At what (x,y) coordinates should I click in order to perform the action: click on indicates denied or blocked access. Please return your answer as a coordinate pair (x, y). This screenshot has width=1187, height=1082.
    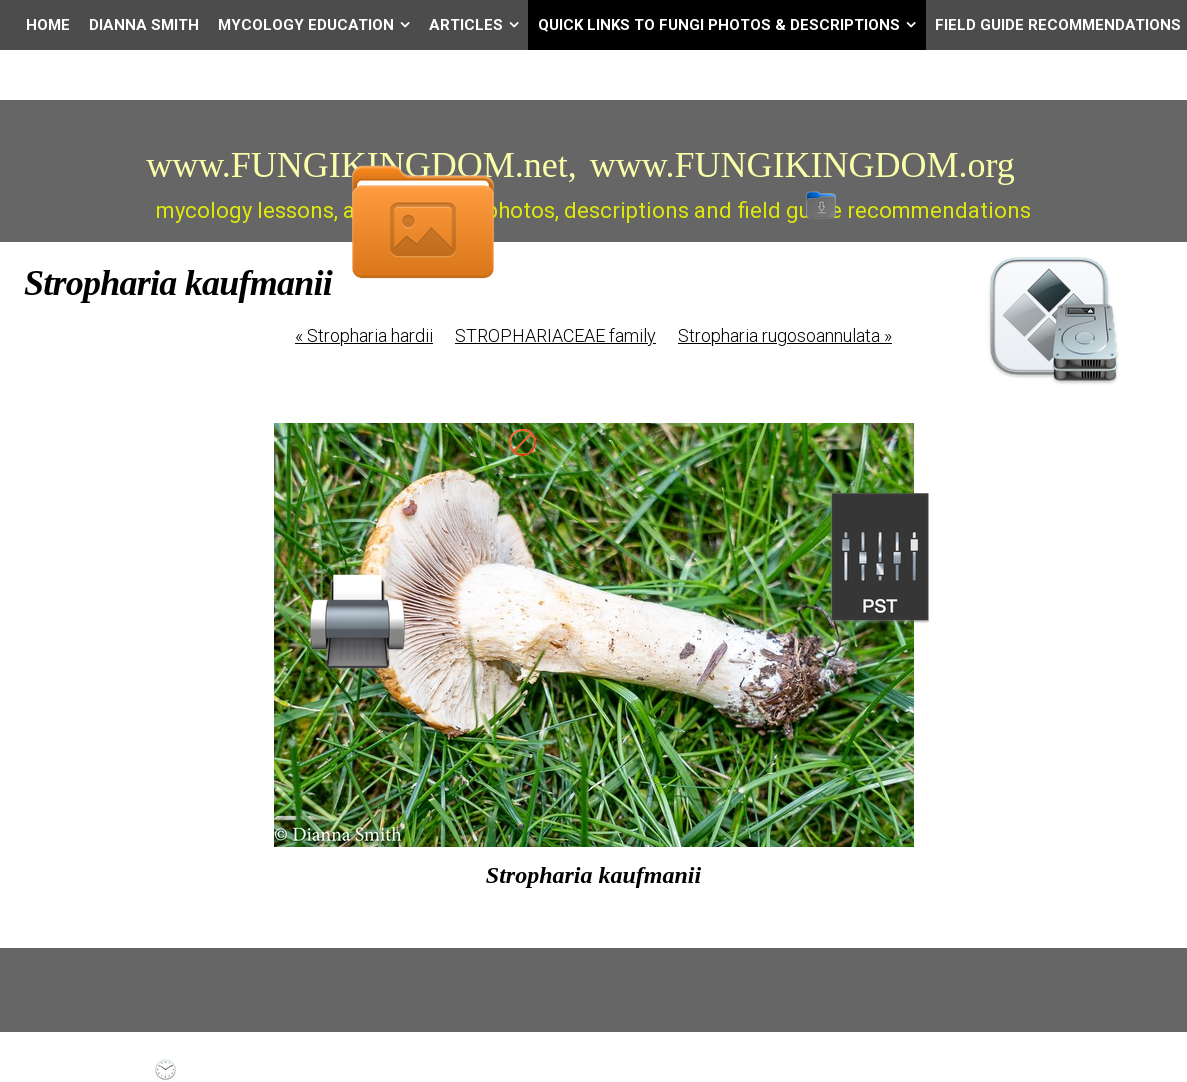
    Looking at the image, I should click on (522, 442).